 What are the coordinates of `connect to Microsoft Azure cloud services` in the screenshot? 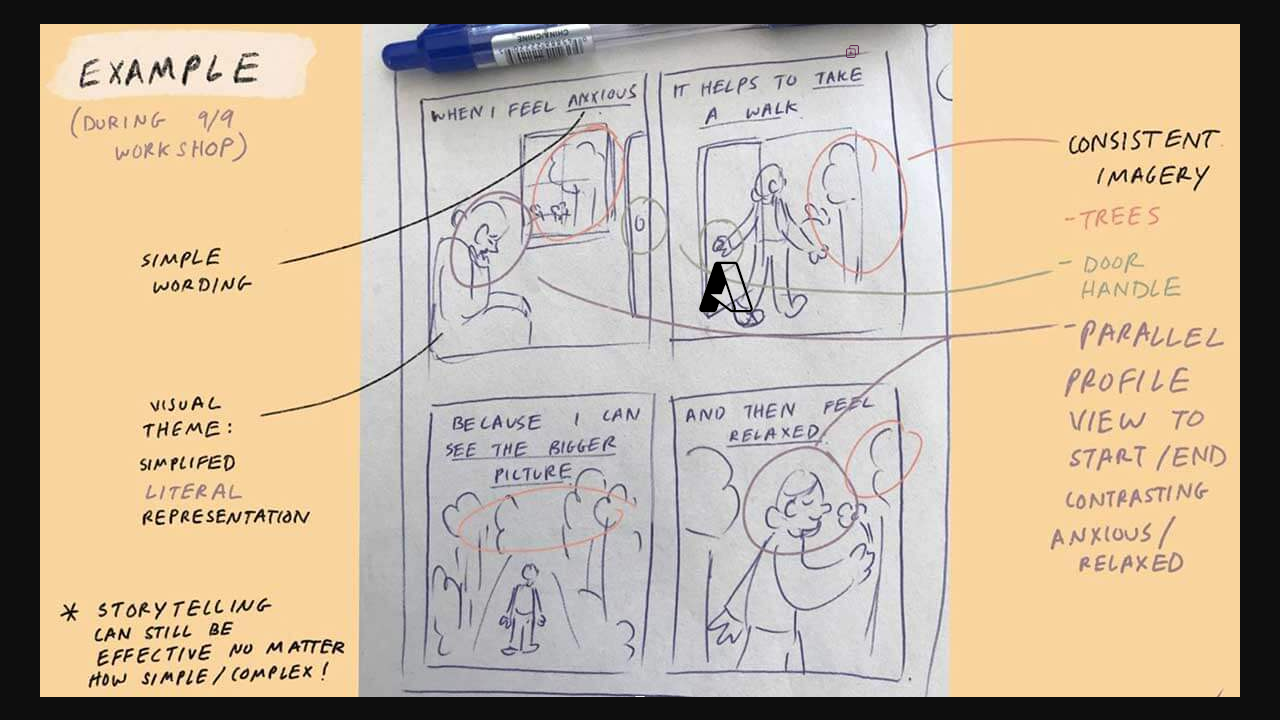 It's located at (726, 287).